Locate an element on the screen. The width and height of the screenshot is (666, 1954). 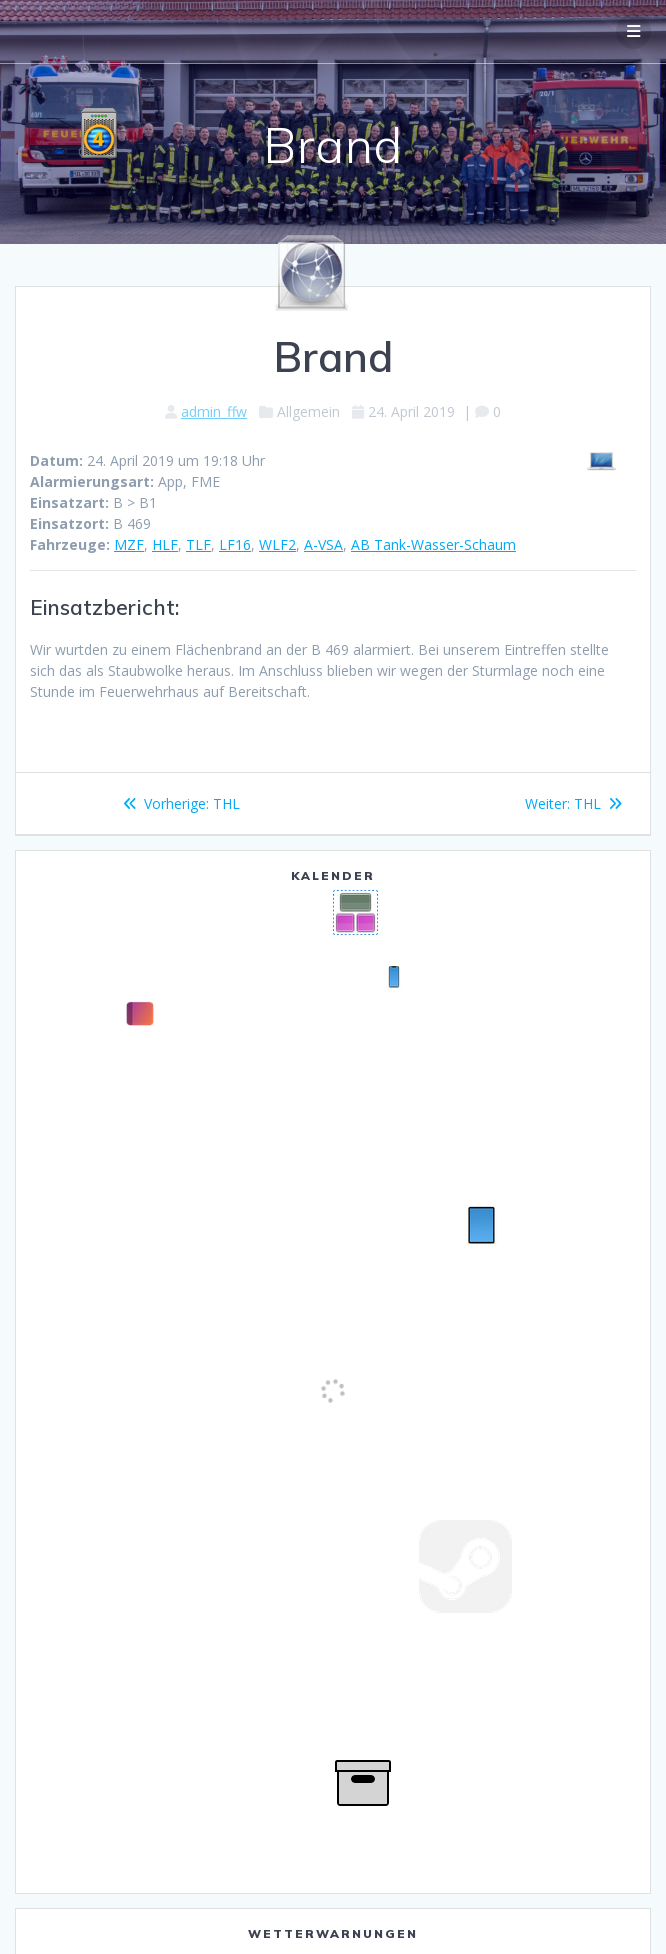
access RAID 4 storage configuration settings is located at coordinates (99, 133).